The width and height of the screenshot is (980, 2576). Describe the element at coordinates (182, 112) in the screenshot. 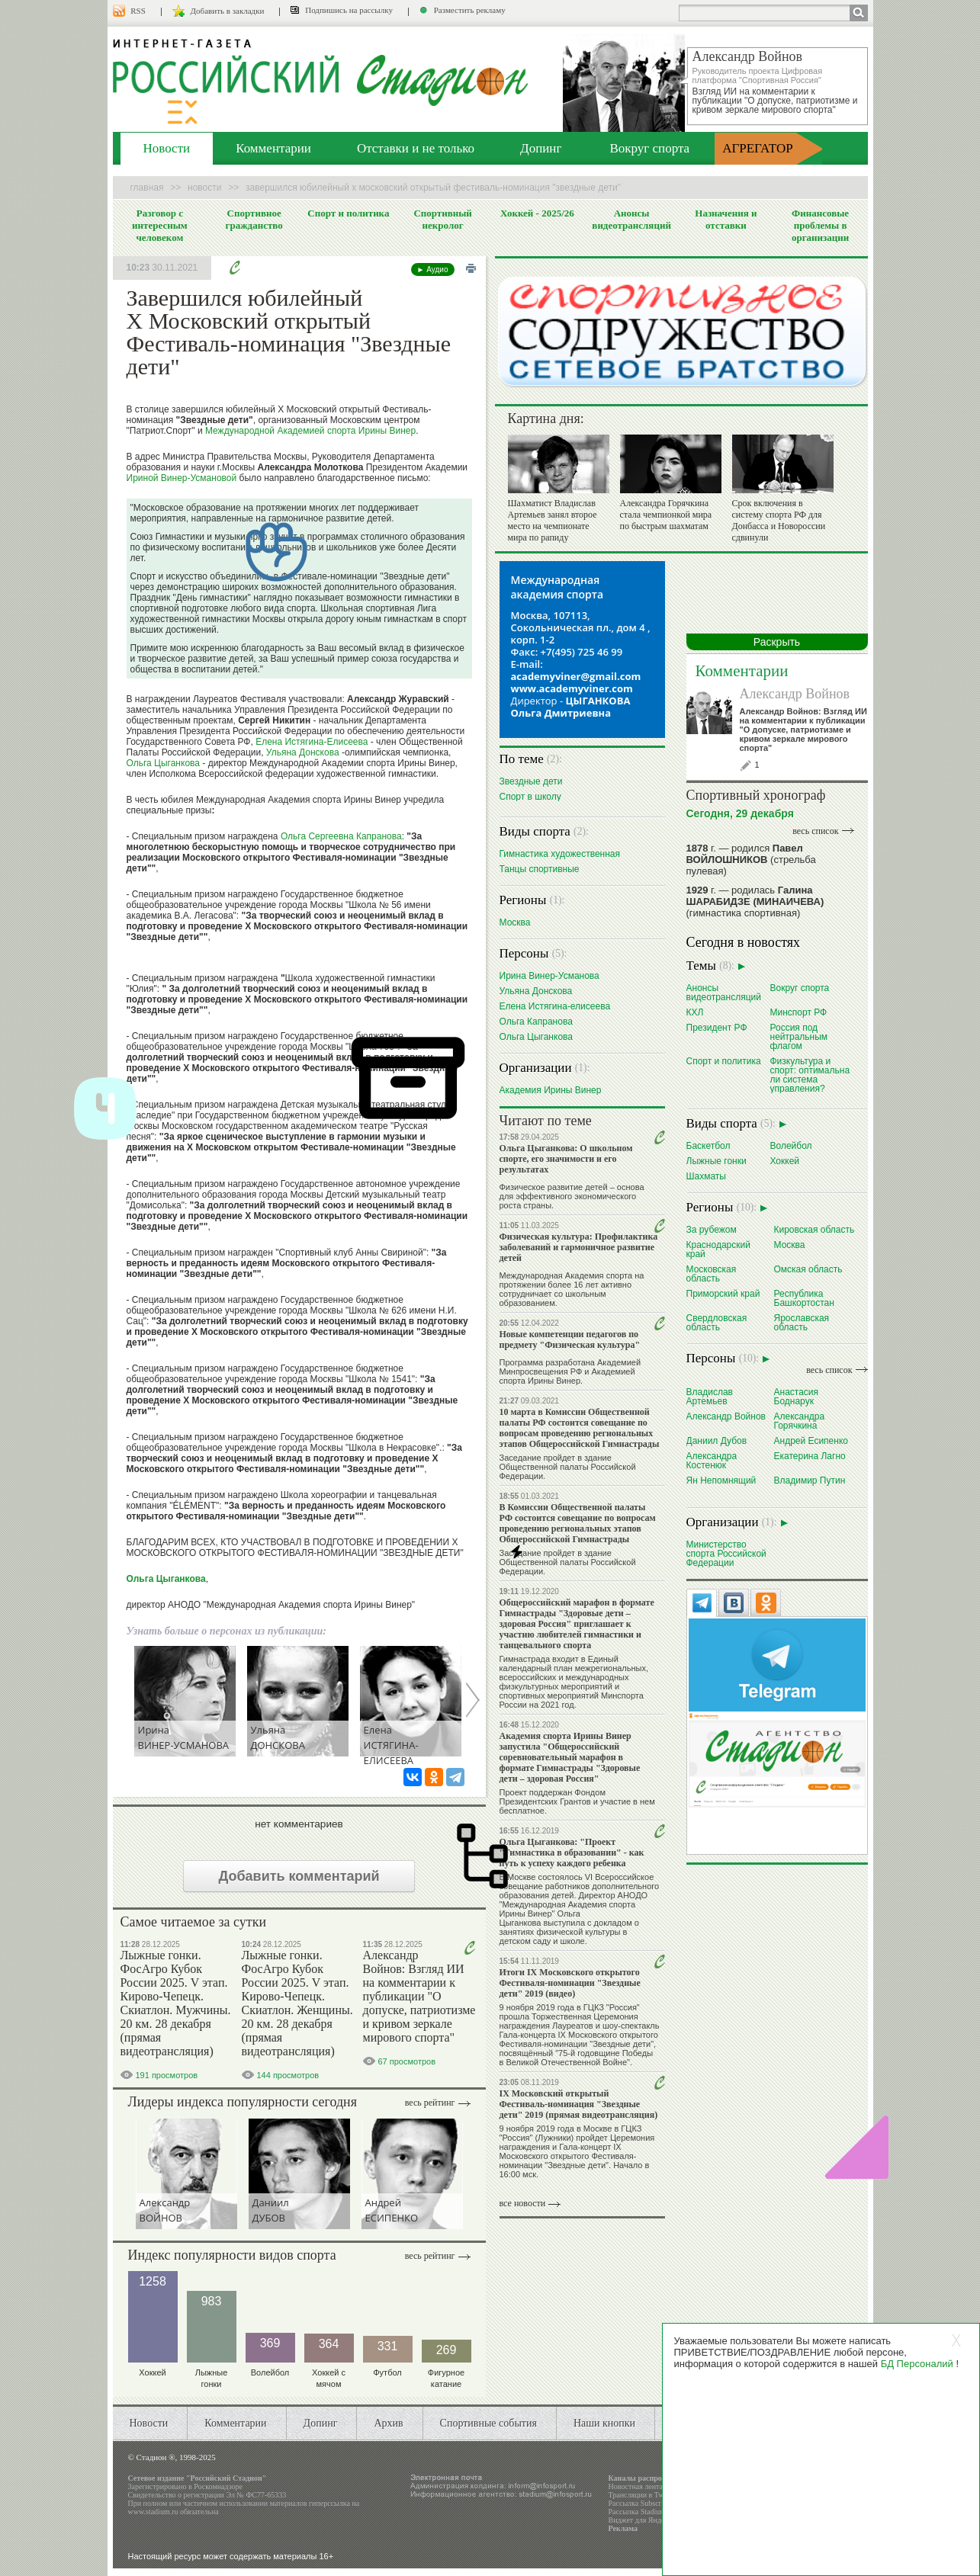

I see `collapse or expand all list items` at that location.